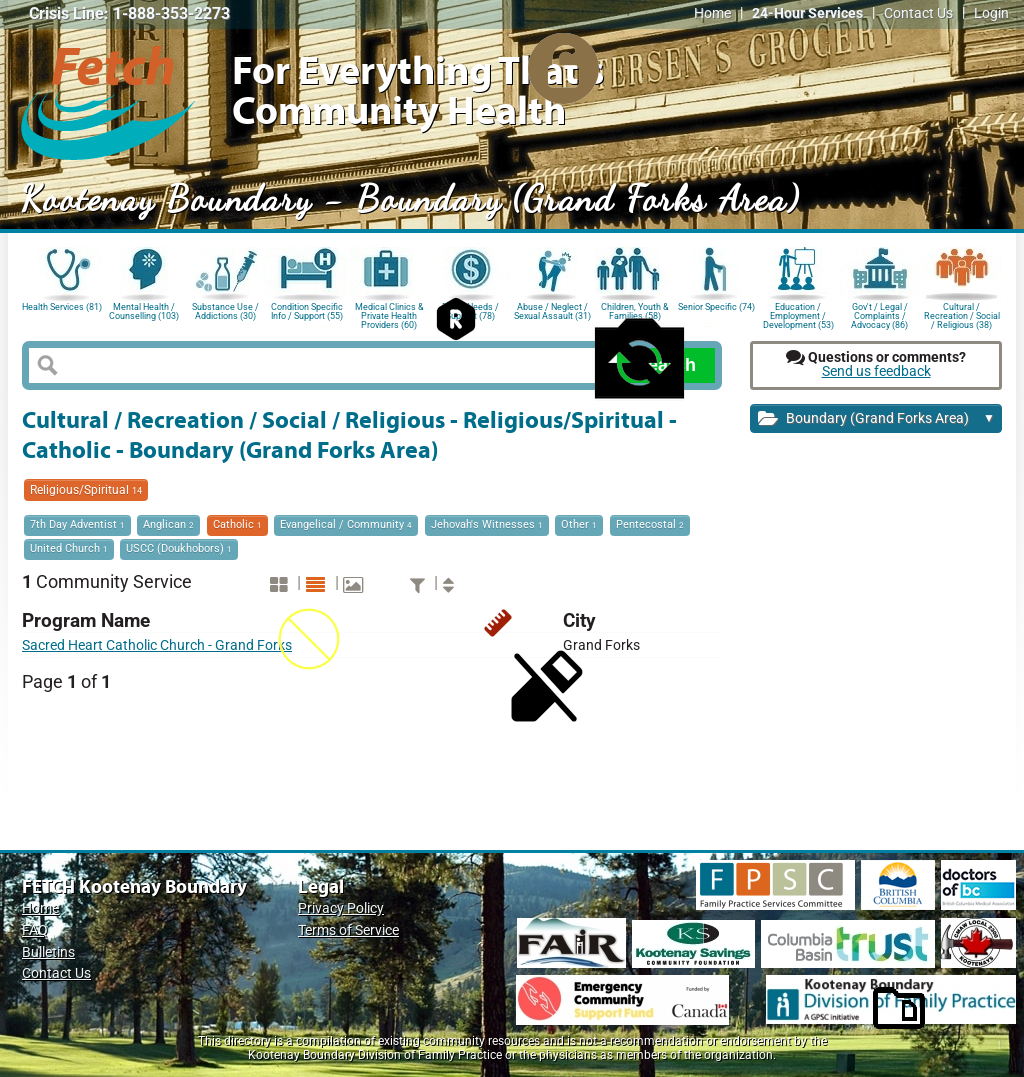 The width and height of the screenshot is (1024, 1077). What do you see at coordinates (899, 1008) in the screenshot?
I see `access saved code snippets` at bounding box center [899, 1008].